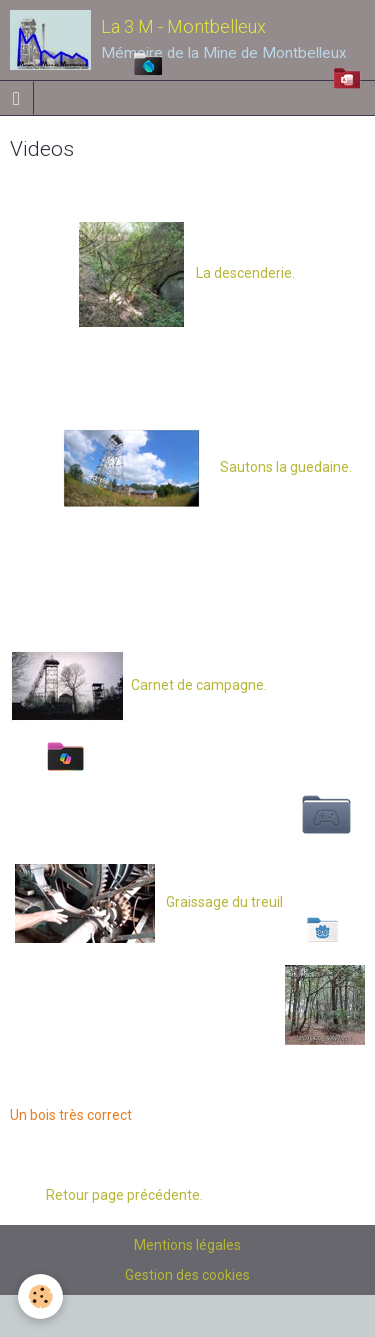  Describe the element at coordinates (347, 79) in the screenshot. I see `folder containing microsoft access database files` at that location.